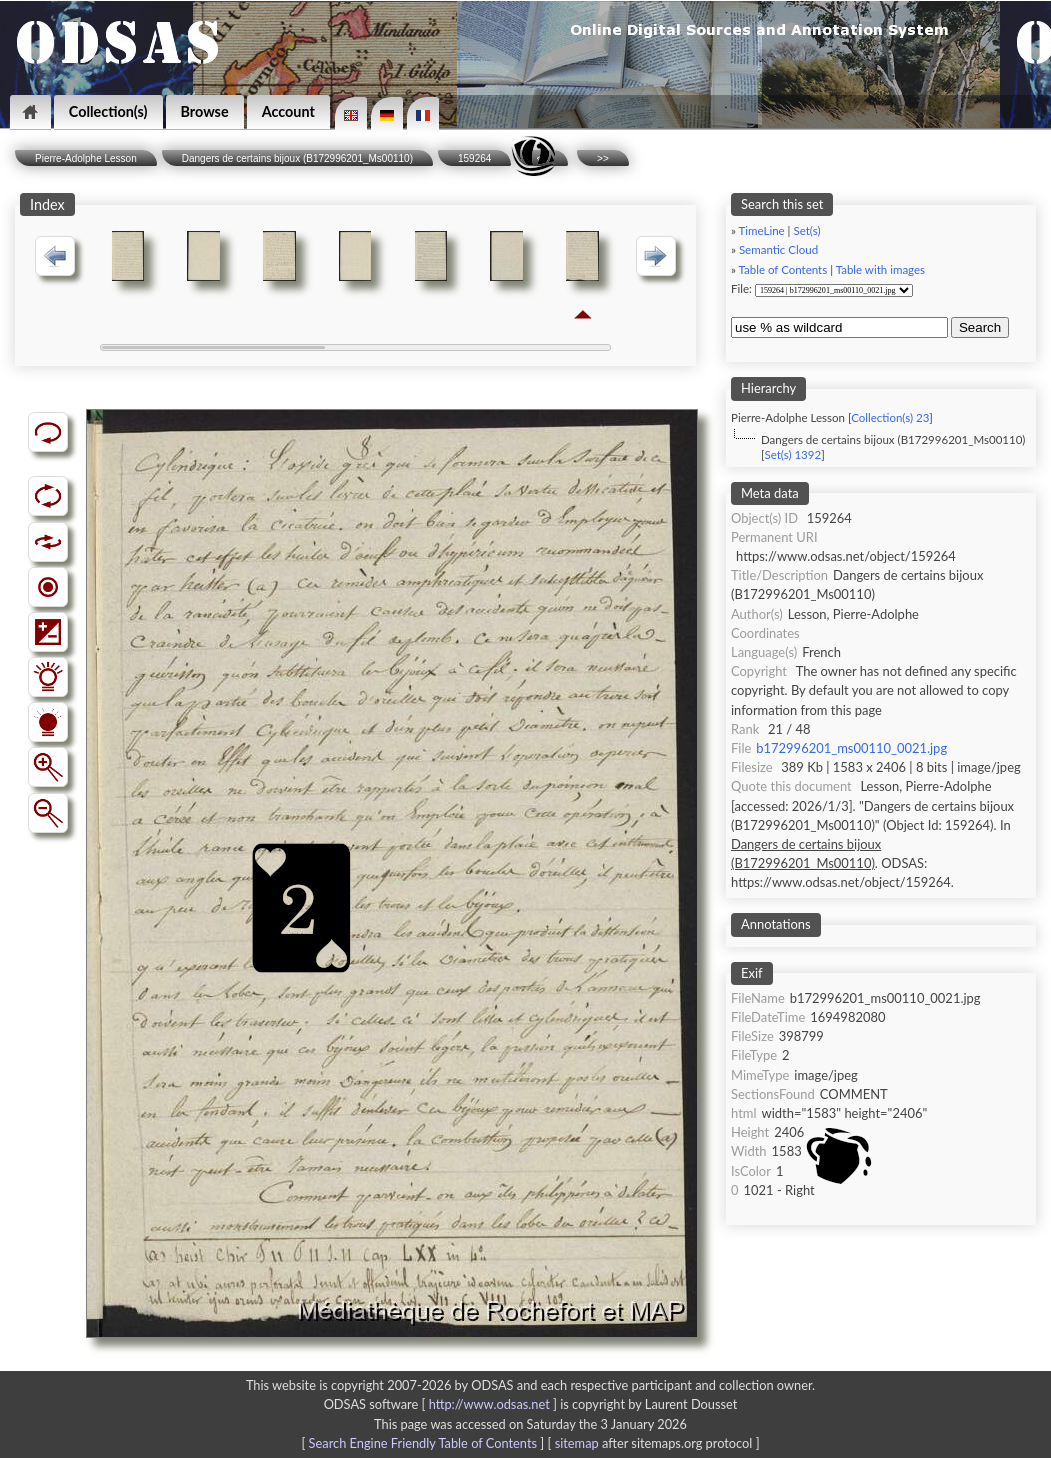 Image resolution: width=1051 pixels, height=1458 pixels. What do you see at coordinates (533, 155) in the screenshot?
I see `activate beast vision or predator sense mode` at bounding box center [533, 155].